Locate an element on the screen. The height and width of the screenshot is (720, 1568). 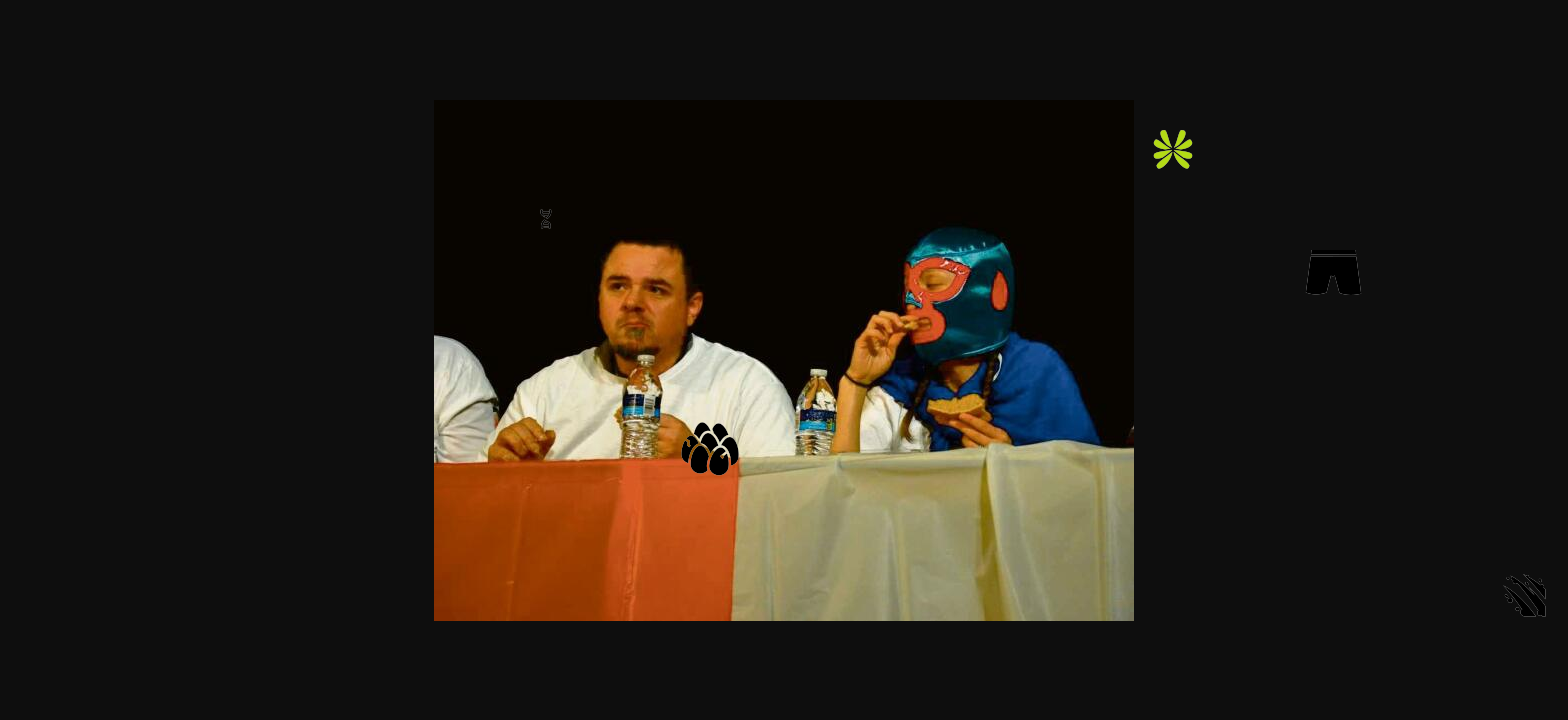
indicates a violent attack or slash action is located at coordinates (1524, 595).